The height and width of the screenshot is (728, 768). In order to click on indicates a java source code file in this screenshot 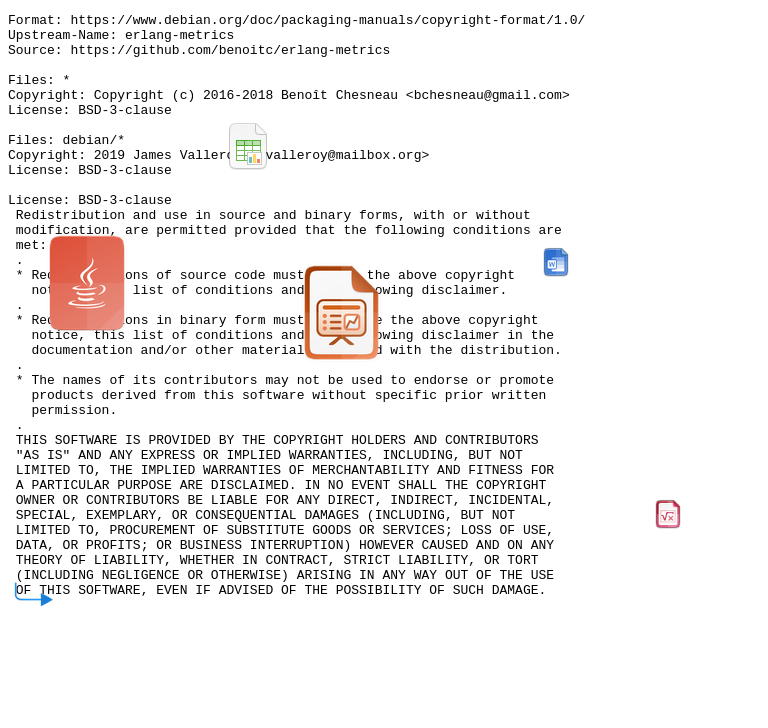, I will do `click(87, 283)`.